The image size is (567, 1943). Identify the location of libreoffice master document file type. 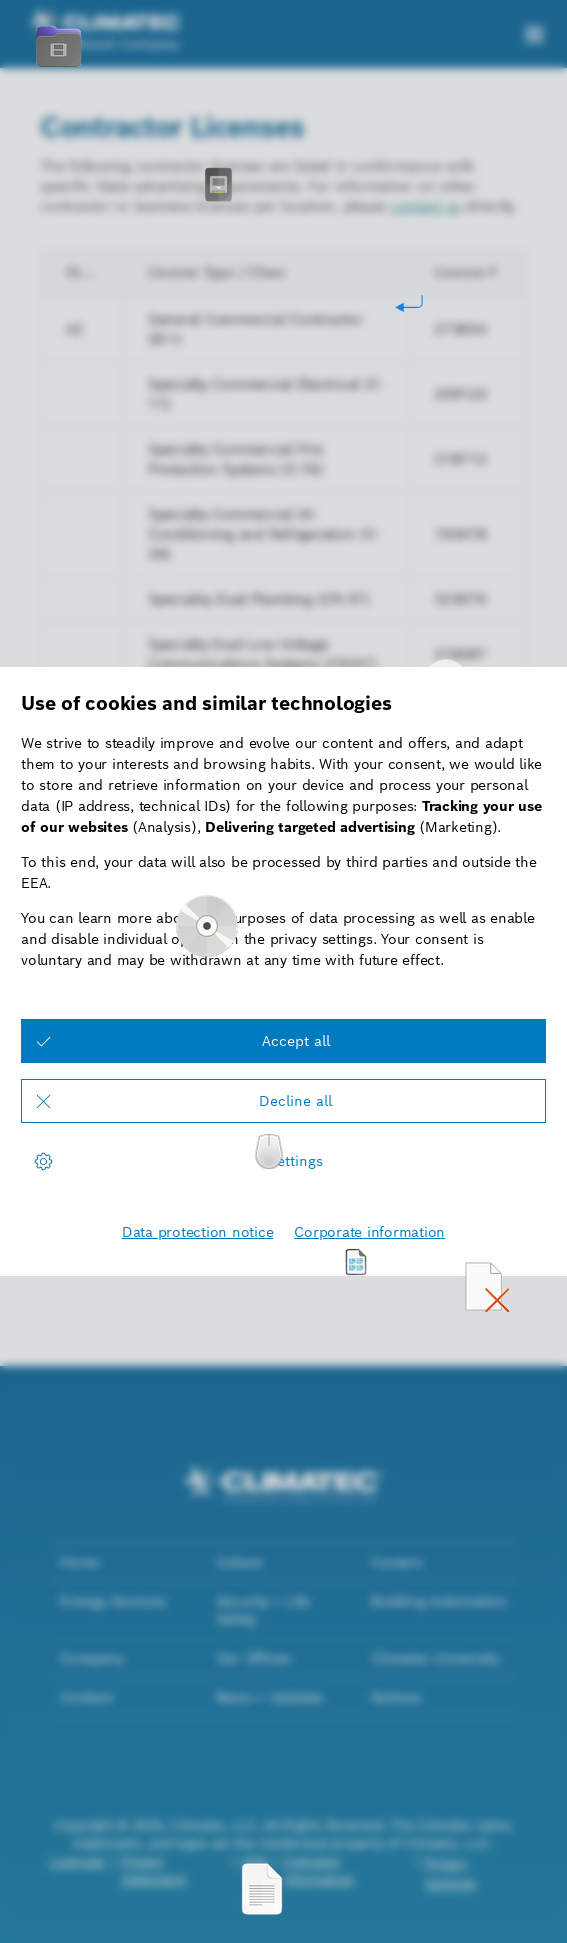
(356, 1262).